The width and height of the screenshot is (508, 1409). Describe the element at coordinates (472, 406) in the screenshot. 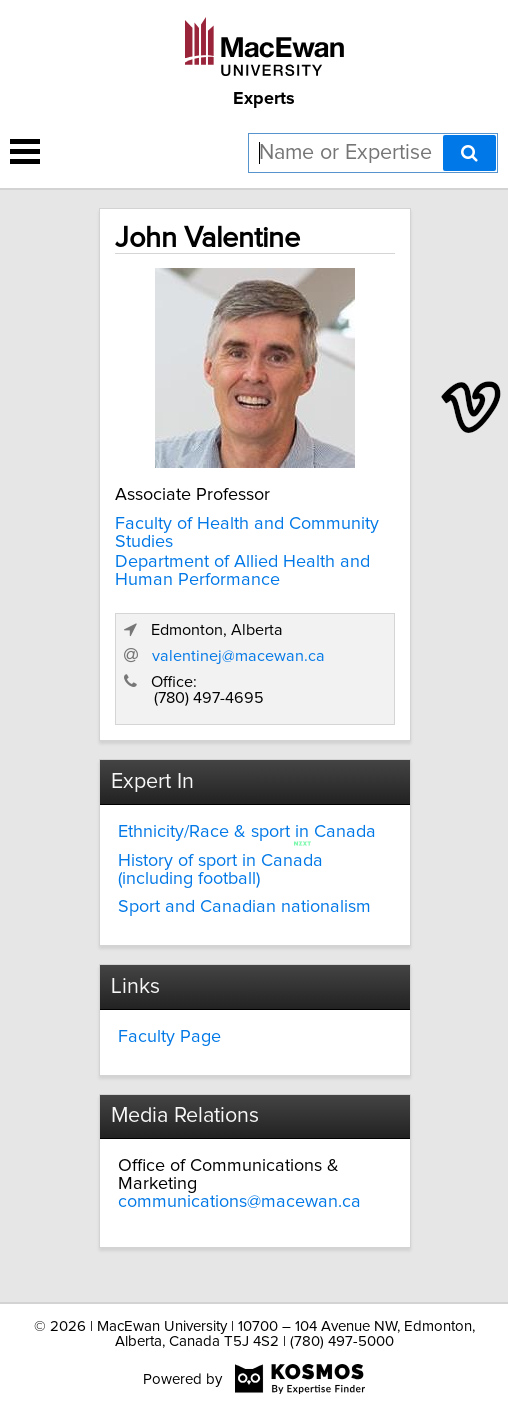

I see `open vimeo app` at that location.